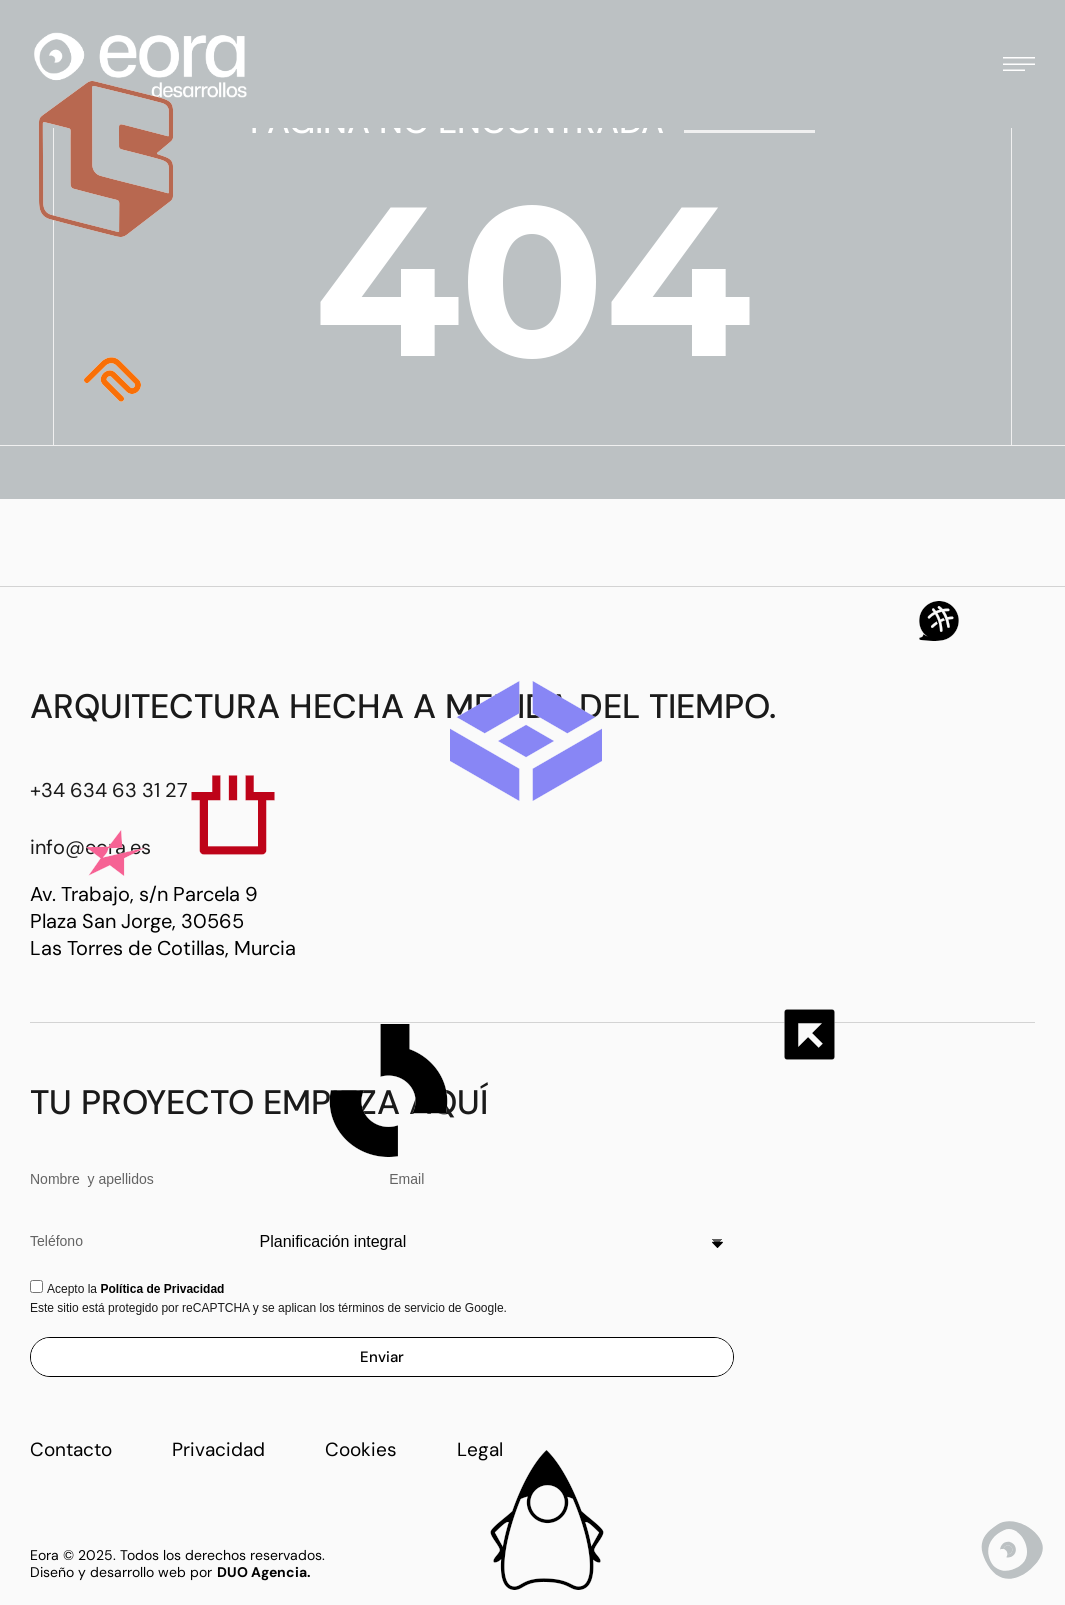  I want to click on OpenJDK project logo, so click(547, 1520).